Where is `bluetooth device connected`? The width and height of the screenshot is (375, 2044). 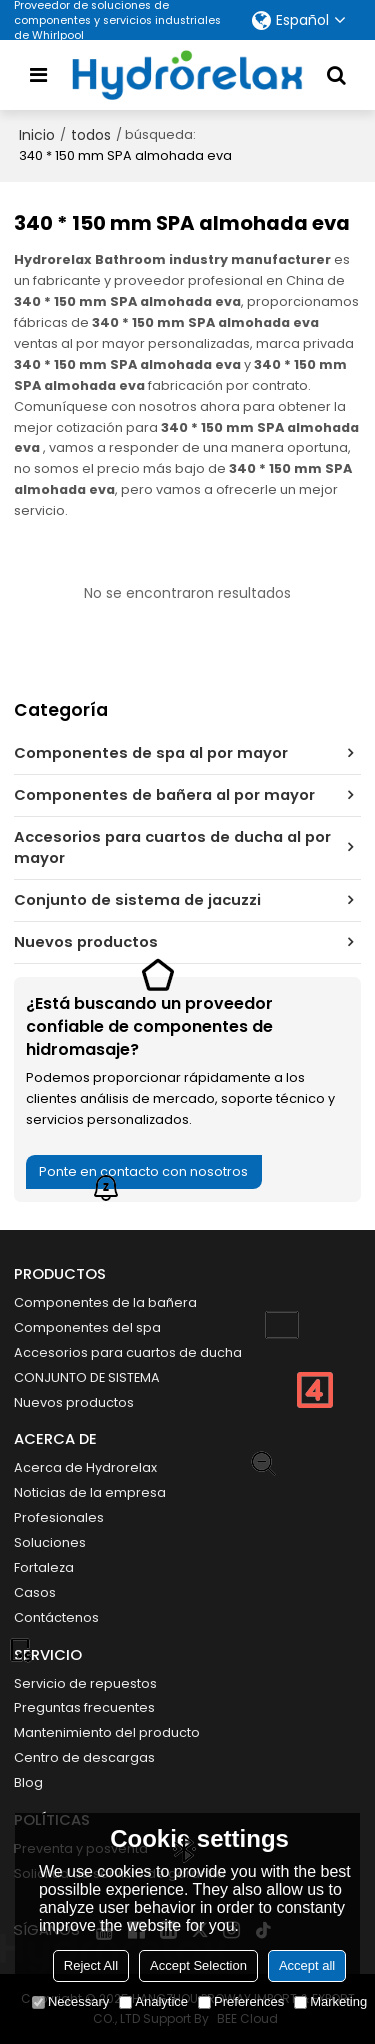 bluetooth device connected is located at coordinates (184, 1849).